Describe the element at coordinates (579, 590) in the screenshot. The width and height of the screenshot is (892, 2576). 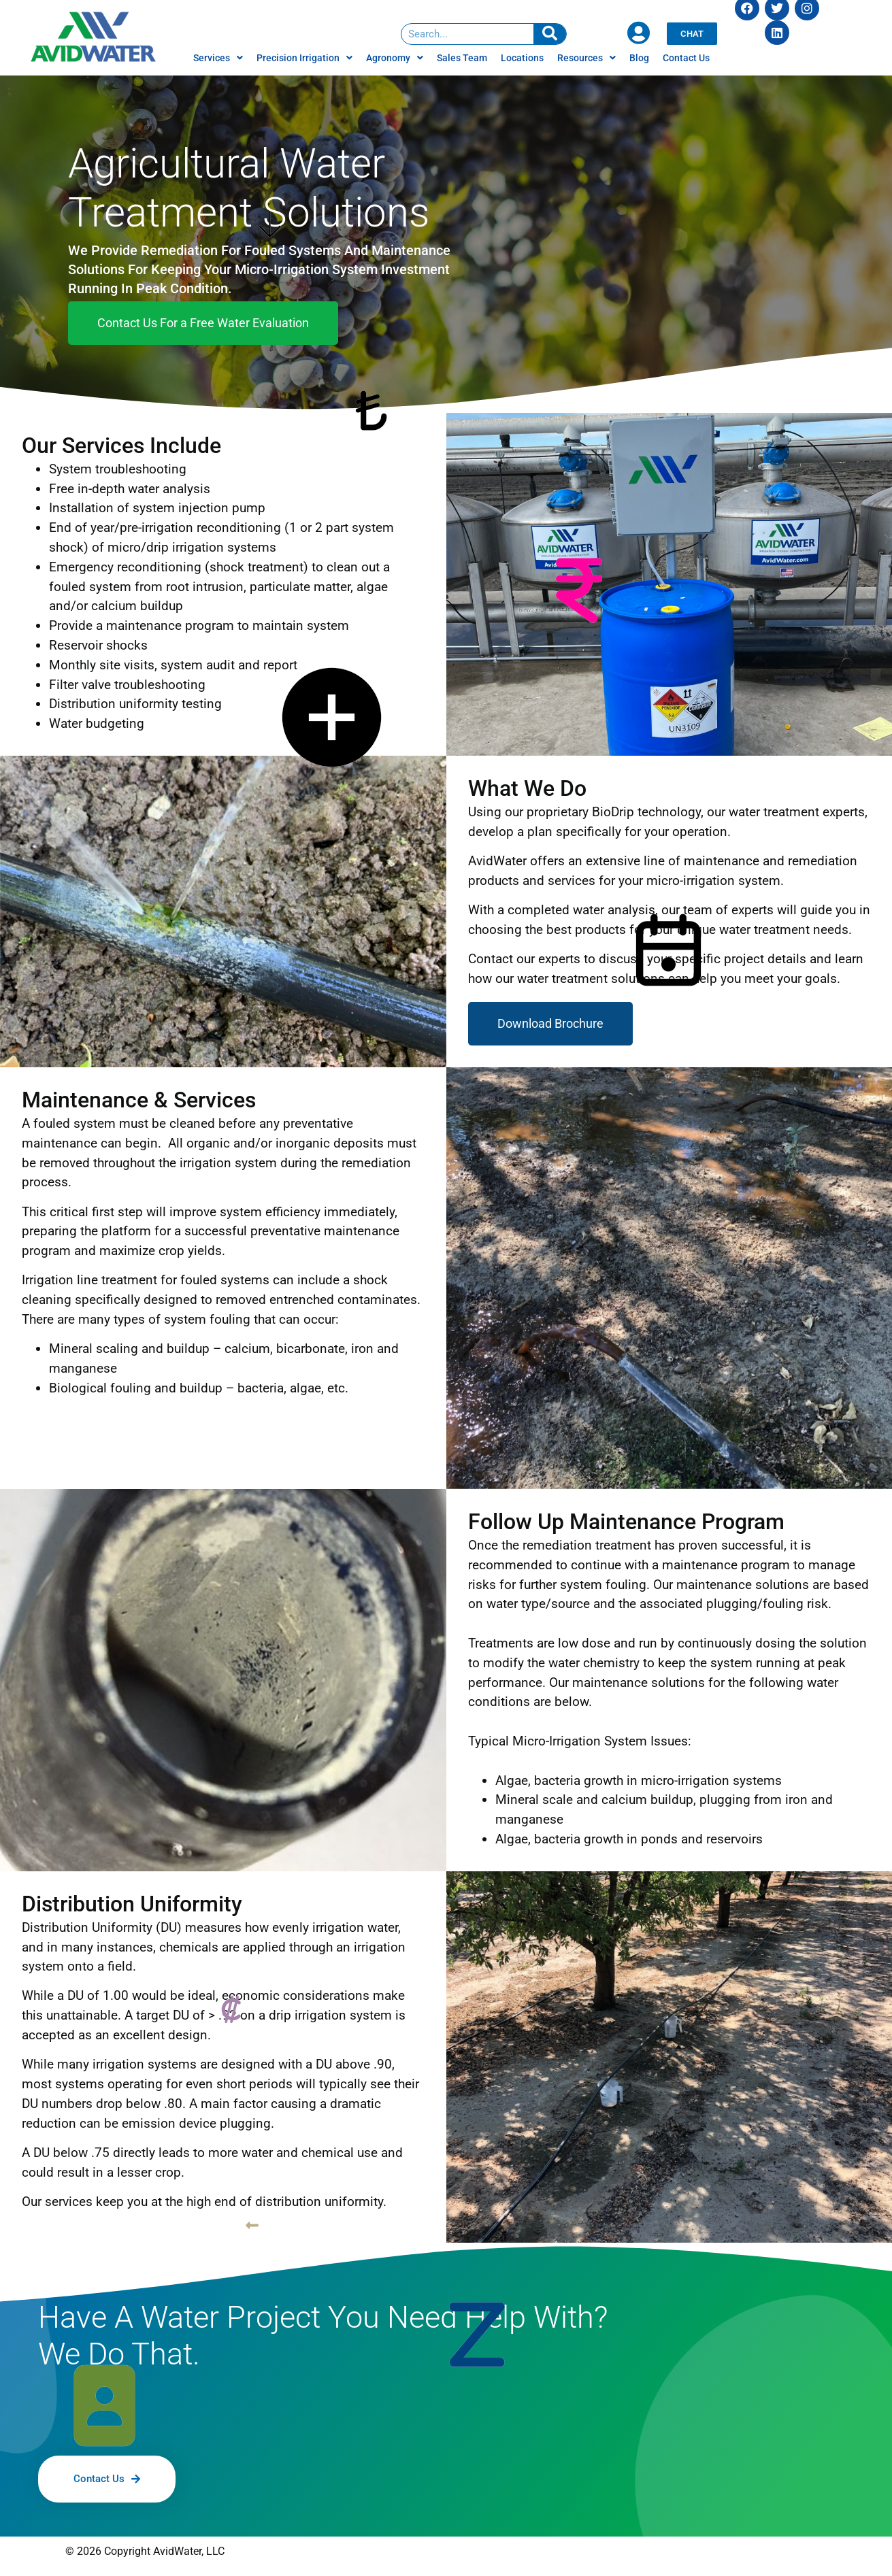
I see `view price in indian rupees` at that location.